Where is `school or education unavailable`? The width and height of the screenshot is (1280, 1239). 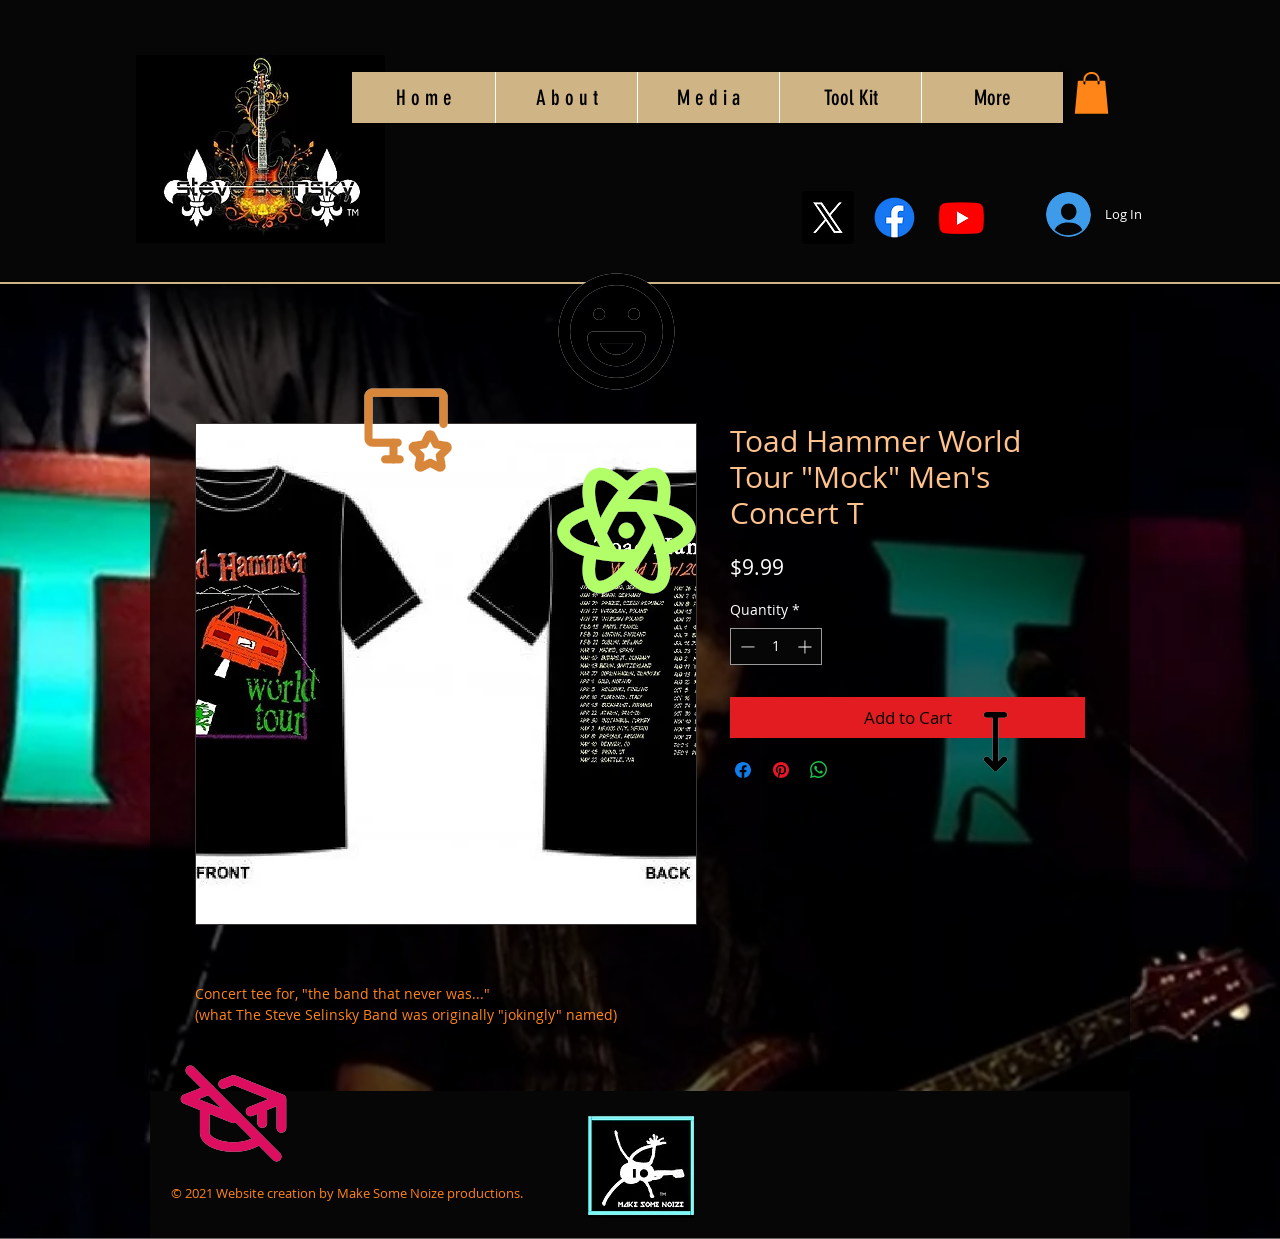 school or education unavailable is located at coordinates (233, 1113).